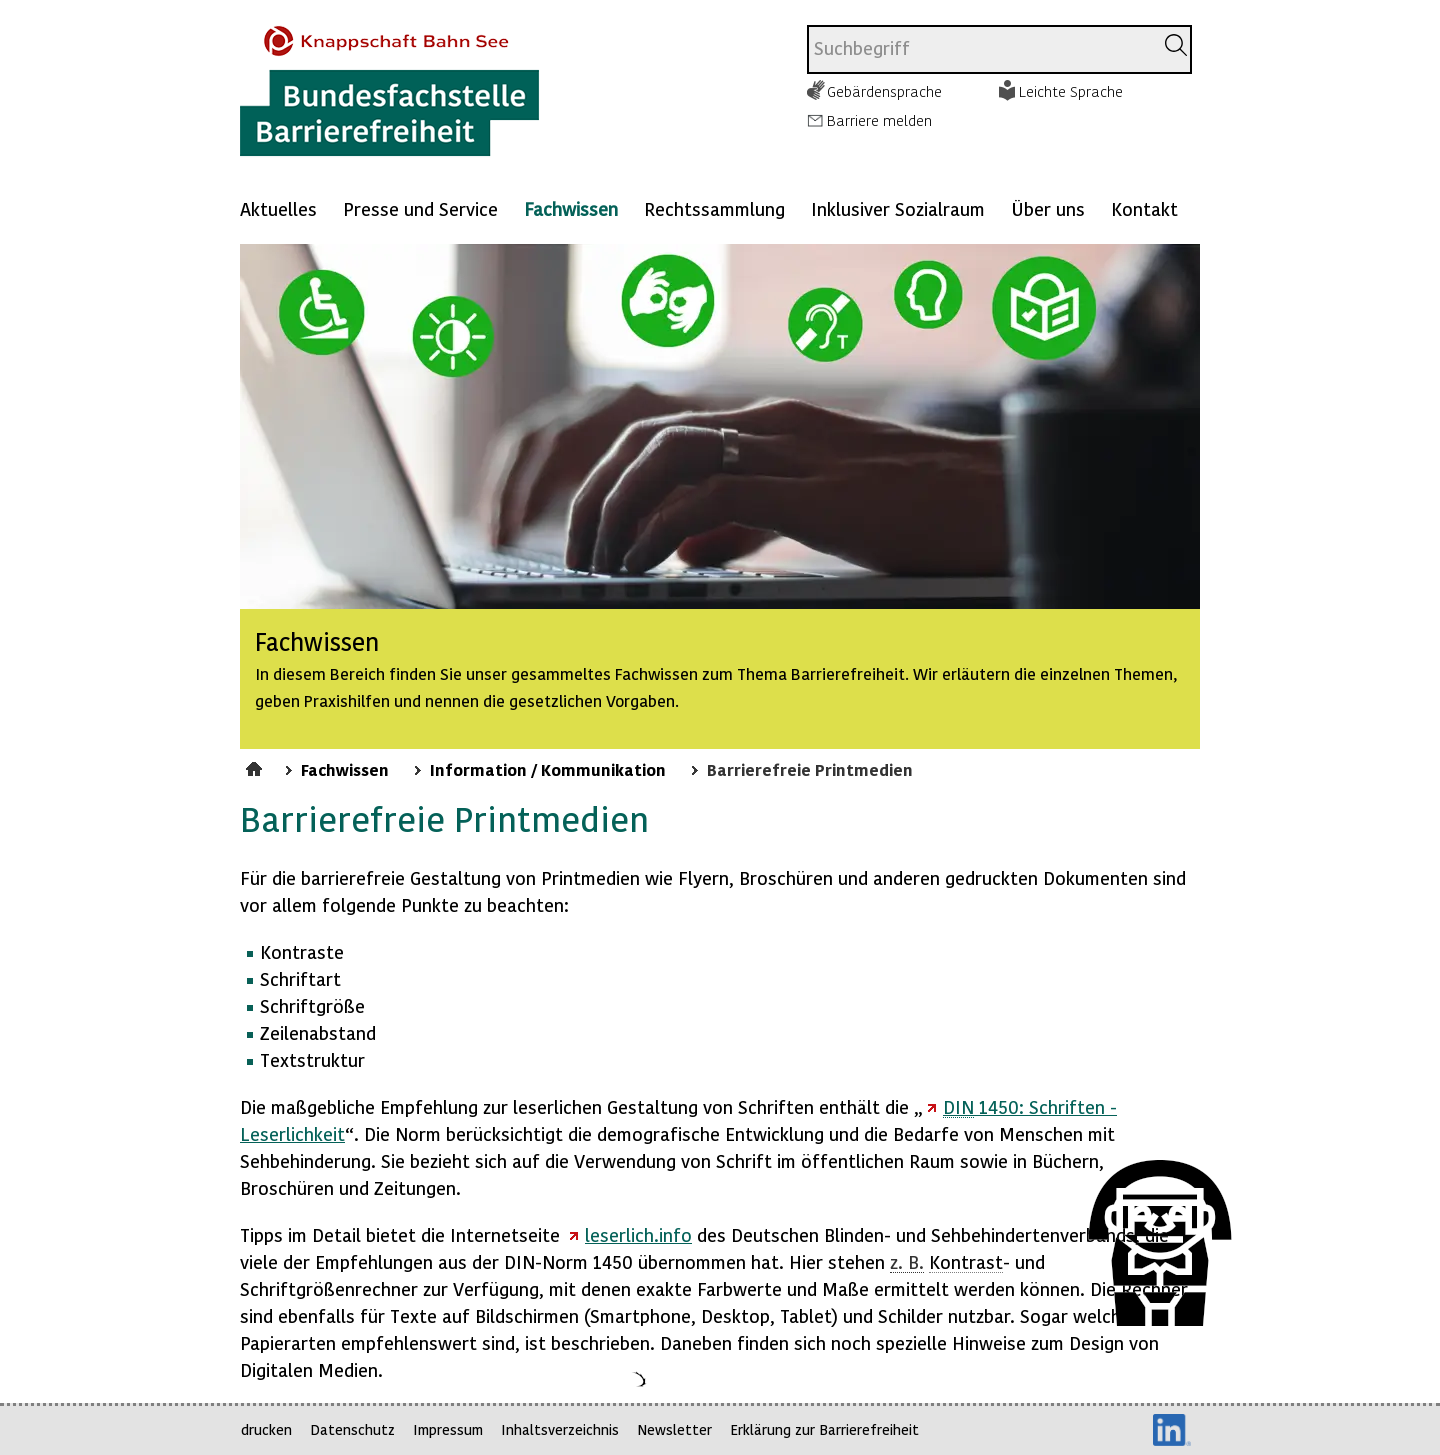 Image resolution: width=1440 pixels, height=1455 pixels. What do you see at coordinates (639, 1379) in the screenshot?
I see `select electric whip weapon or ability` at bounding box center [639, 1379].